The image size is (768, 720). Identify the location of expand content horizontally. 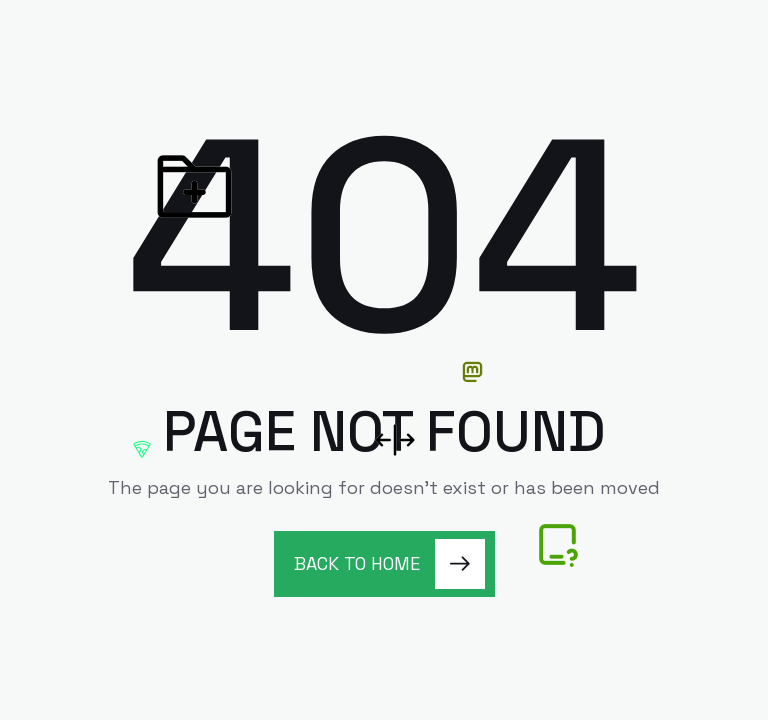
(395, 440).